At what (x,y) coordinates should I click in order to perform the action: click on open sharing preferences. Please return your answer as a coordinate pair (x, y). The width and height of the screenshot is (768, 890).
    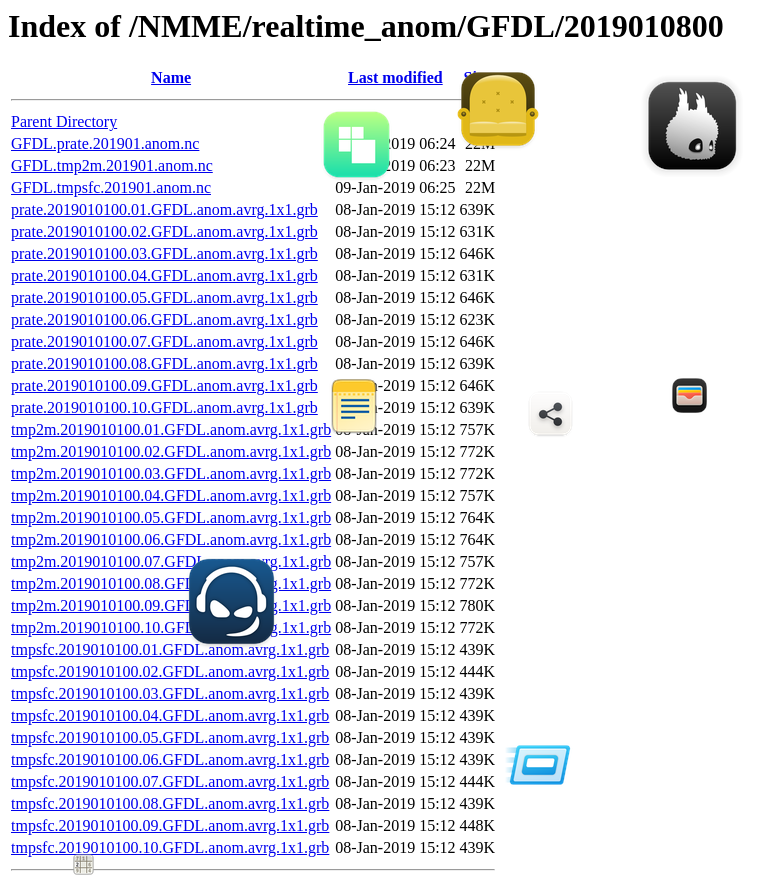
    Looking at the image, I should click on (550, 413).